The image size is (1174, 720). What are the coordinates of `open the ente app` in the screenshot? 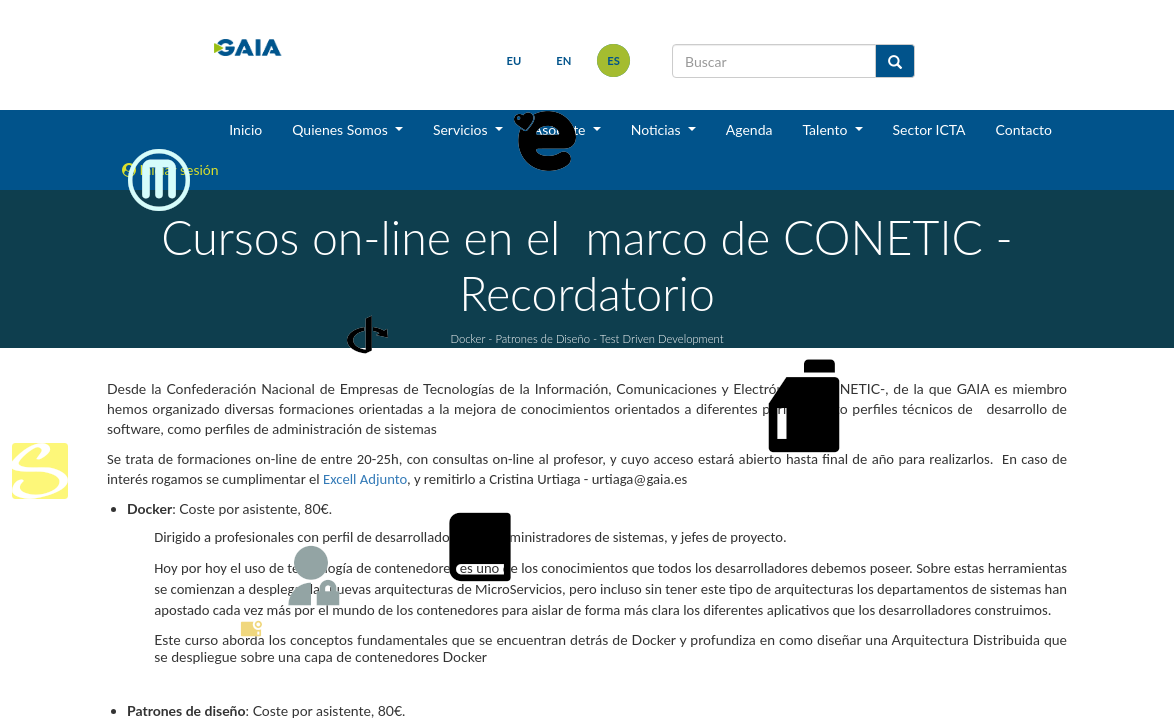 It's located at (545, 141).